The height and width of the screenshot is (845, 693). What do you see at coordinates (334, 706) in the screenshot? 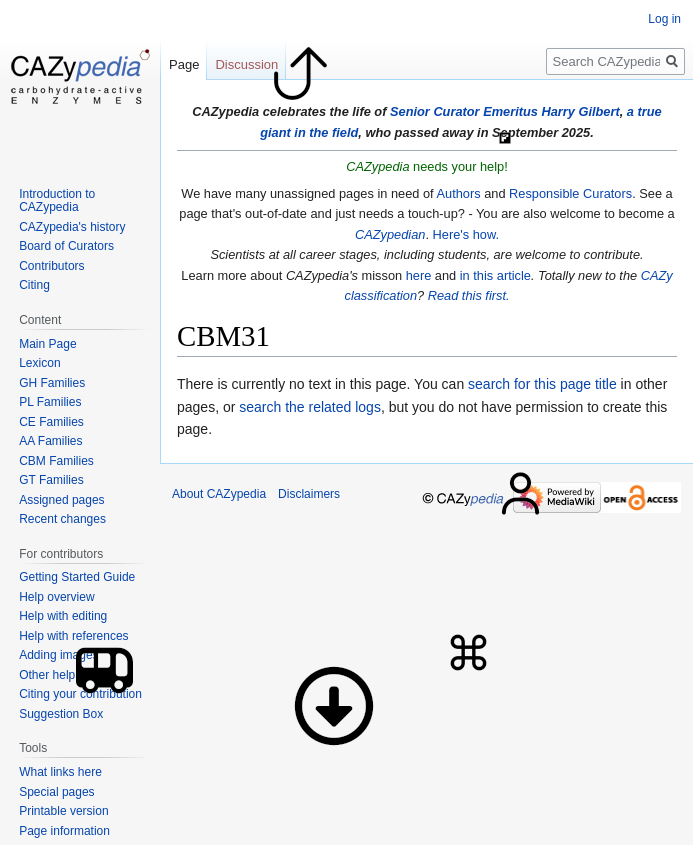
I see `download a file or content` at bounding box center [334, 706].